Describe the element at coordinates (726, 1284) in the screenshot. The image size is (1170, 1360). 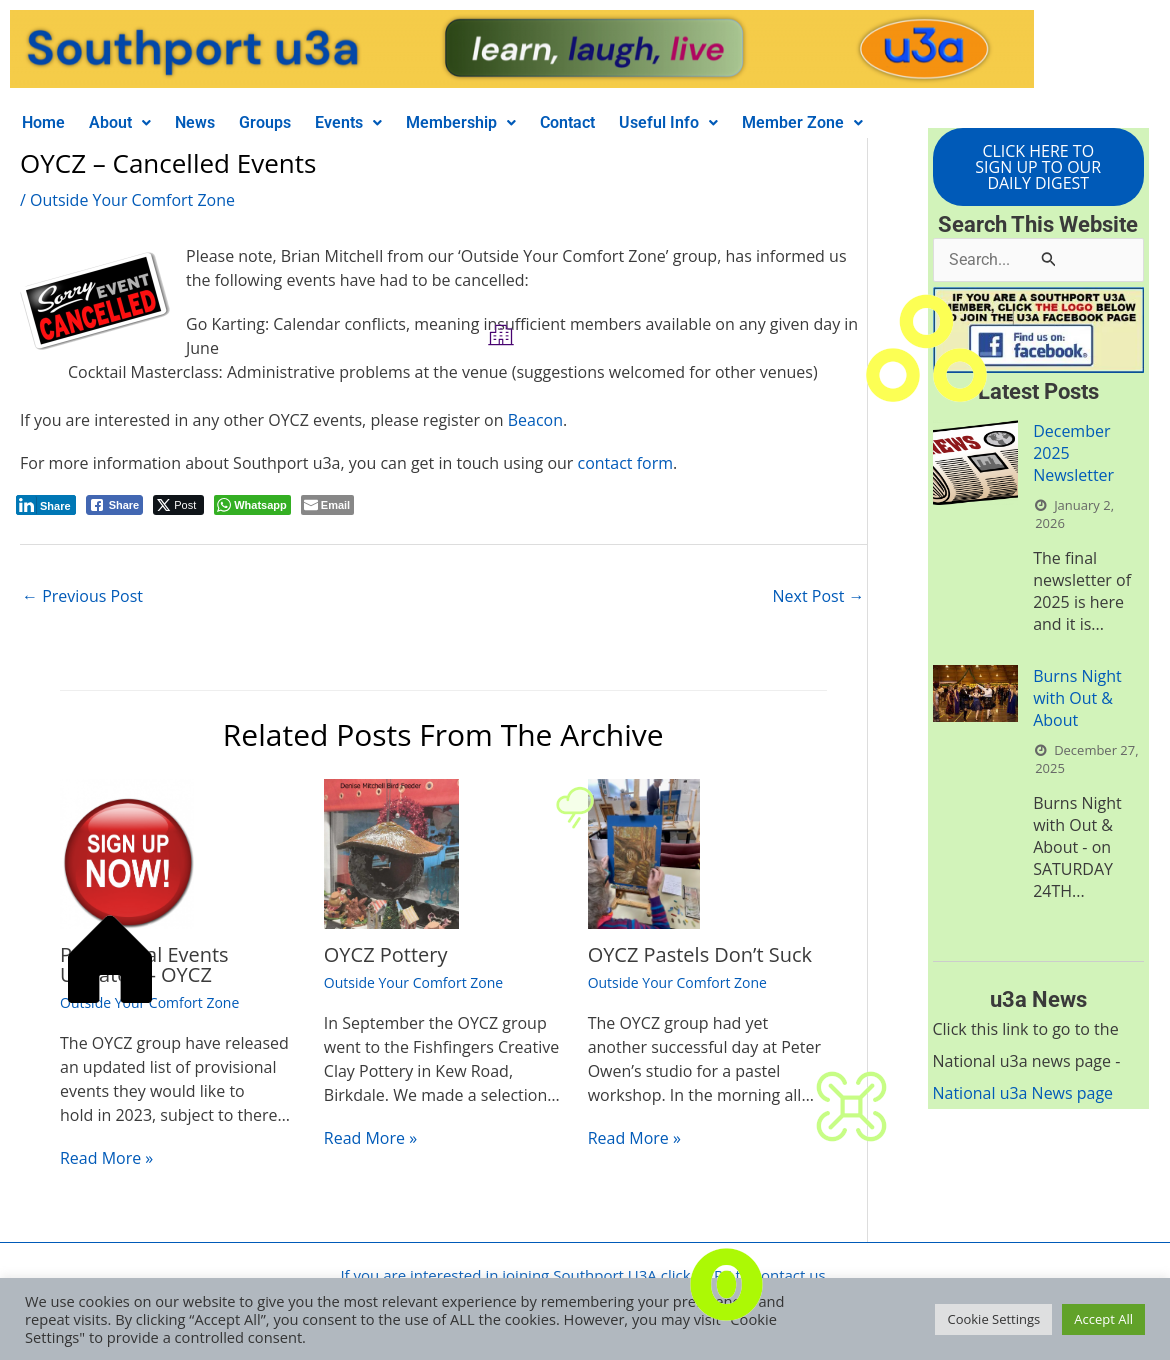
I see `indicates zero items or empty count` at that location.